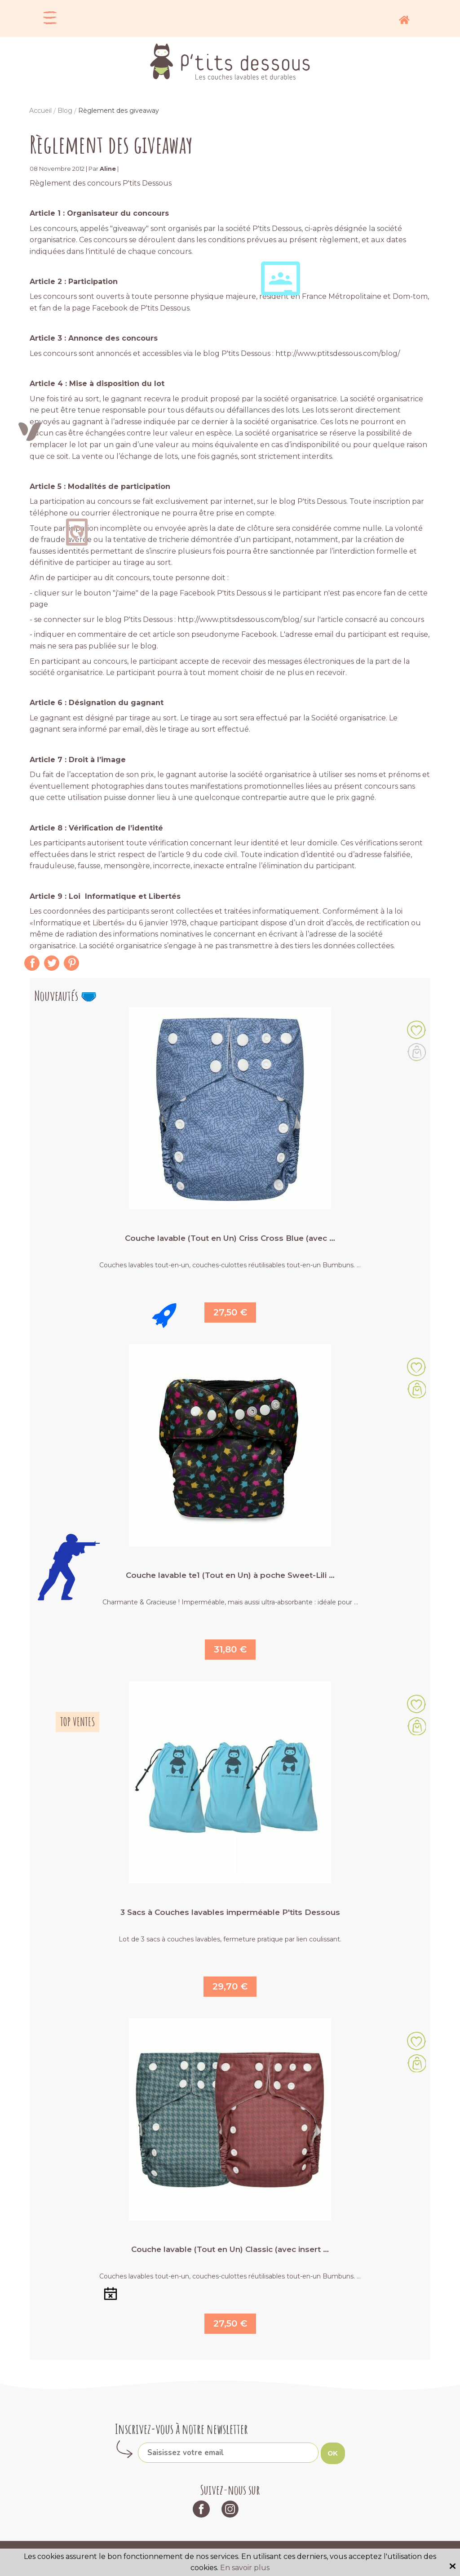 The height and width of the screenshot is (2576, 460). I want to click on open Google Classroom app, so click(280, 278).